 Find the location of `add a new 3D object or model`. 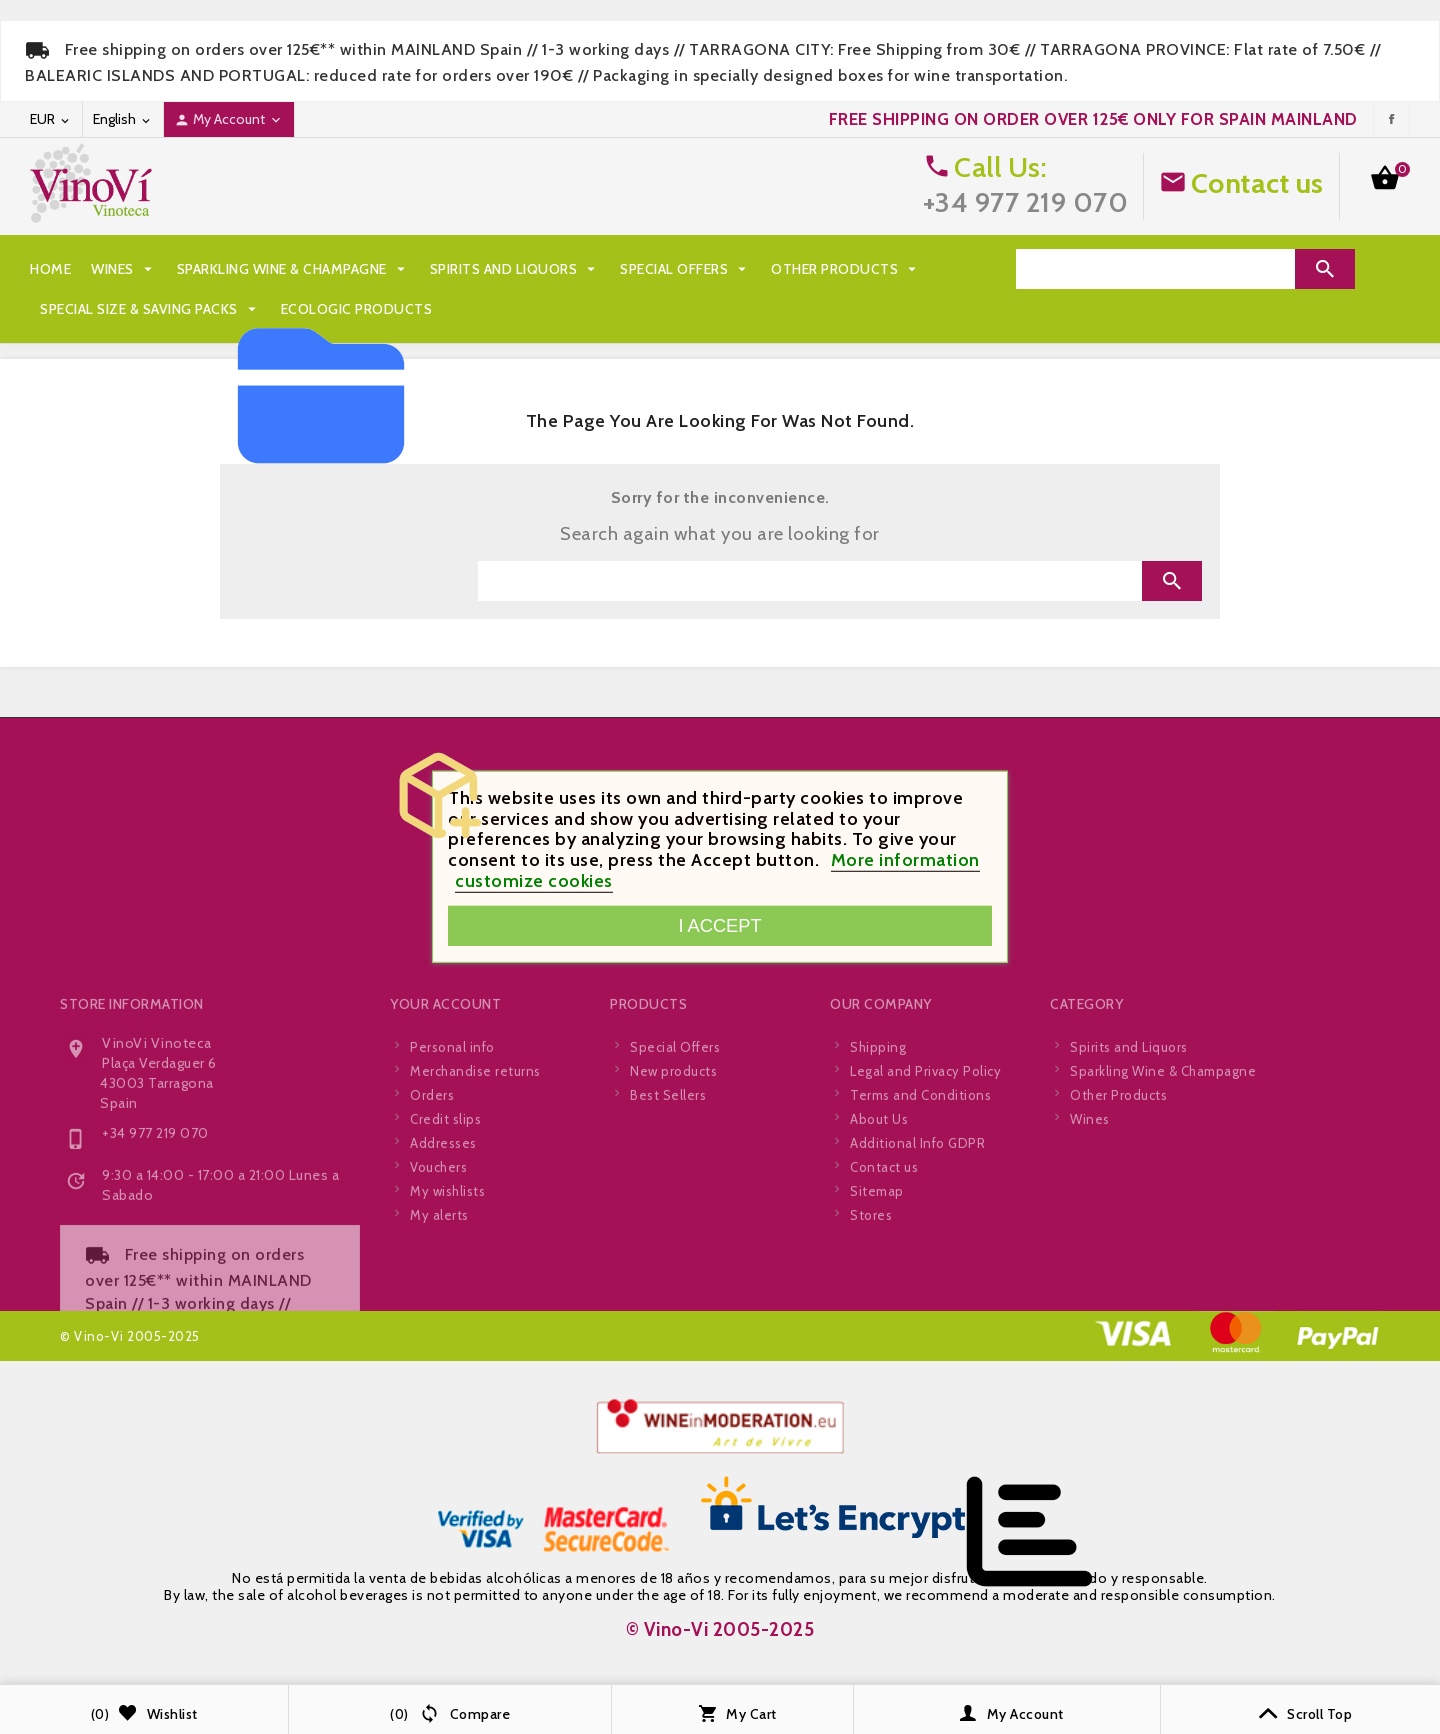

add a new 3D object or model is located at coordinates (438, 795).